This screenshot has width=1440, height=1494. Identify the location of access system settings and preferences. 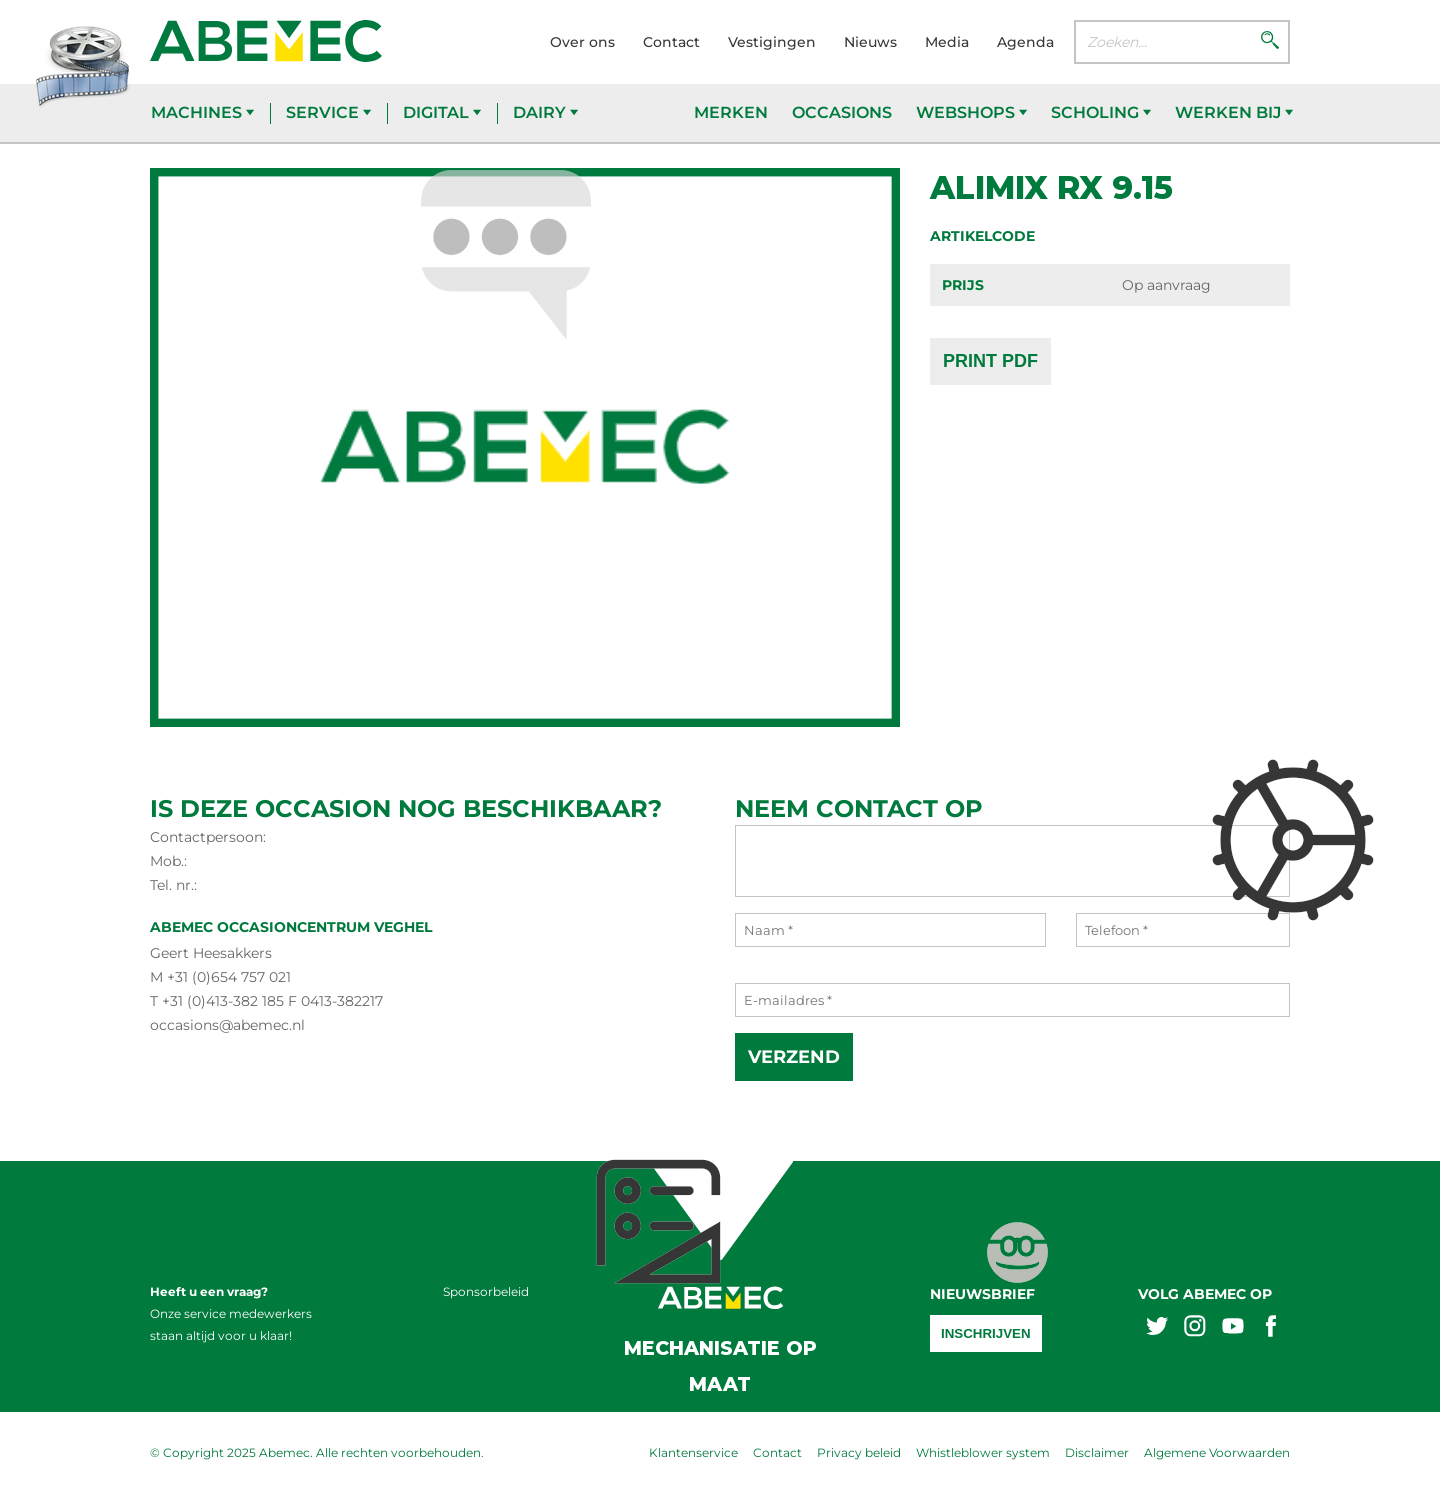
(1293, 840).